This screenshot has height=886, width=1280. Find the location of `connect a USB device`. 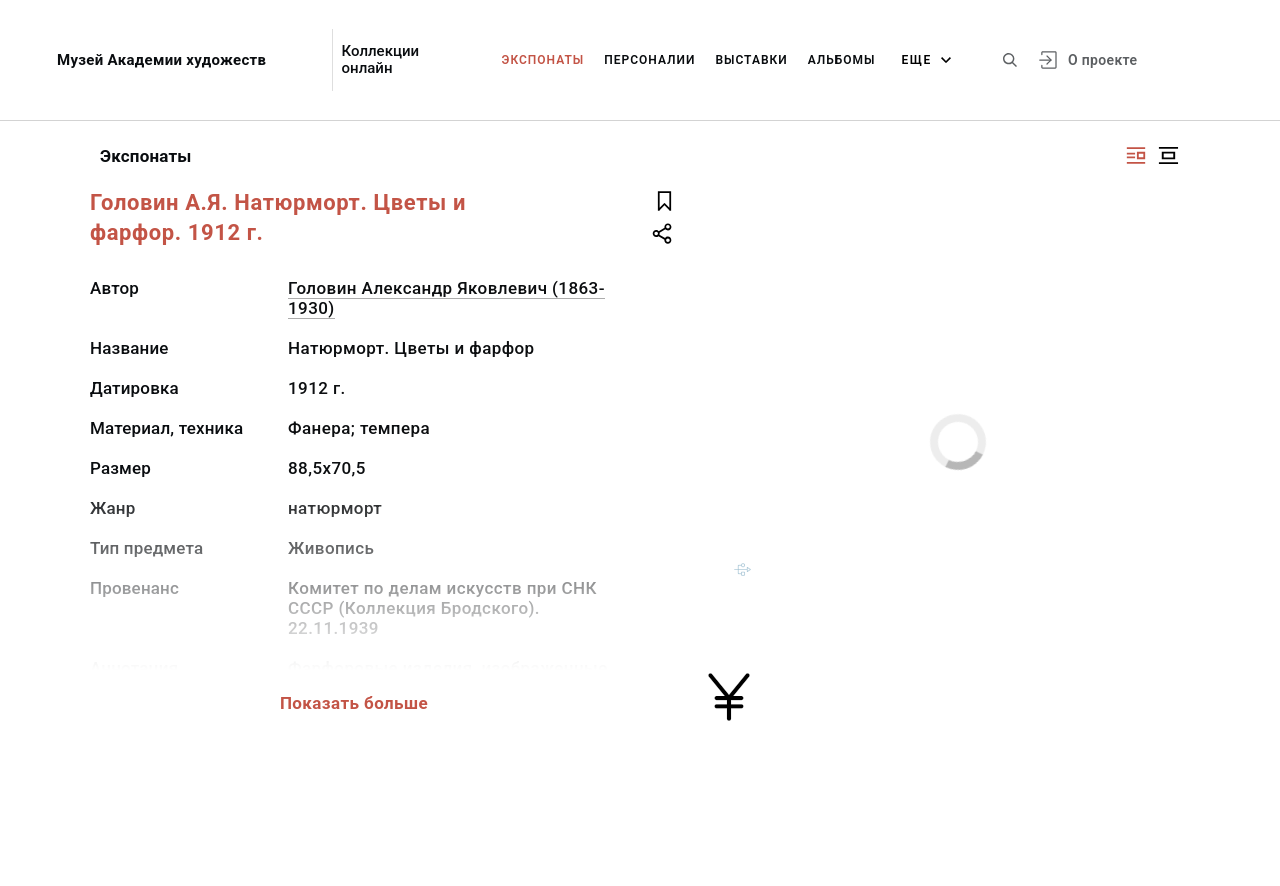

connect a USB device is located at coordinates (742, 569).